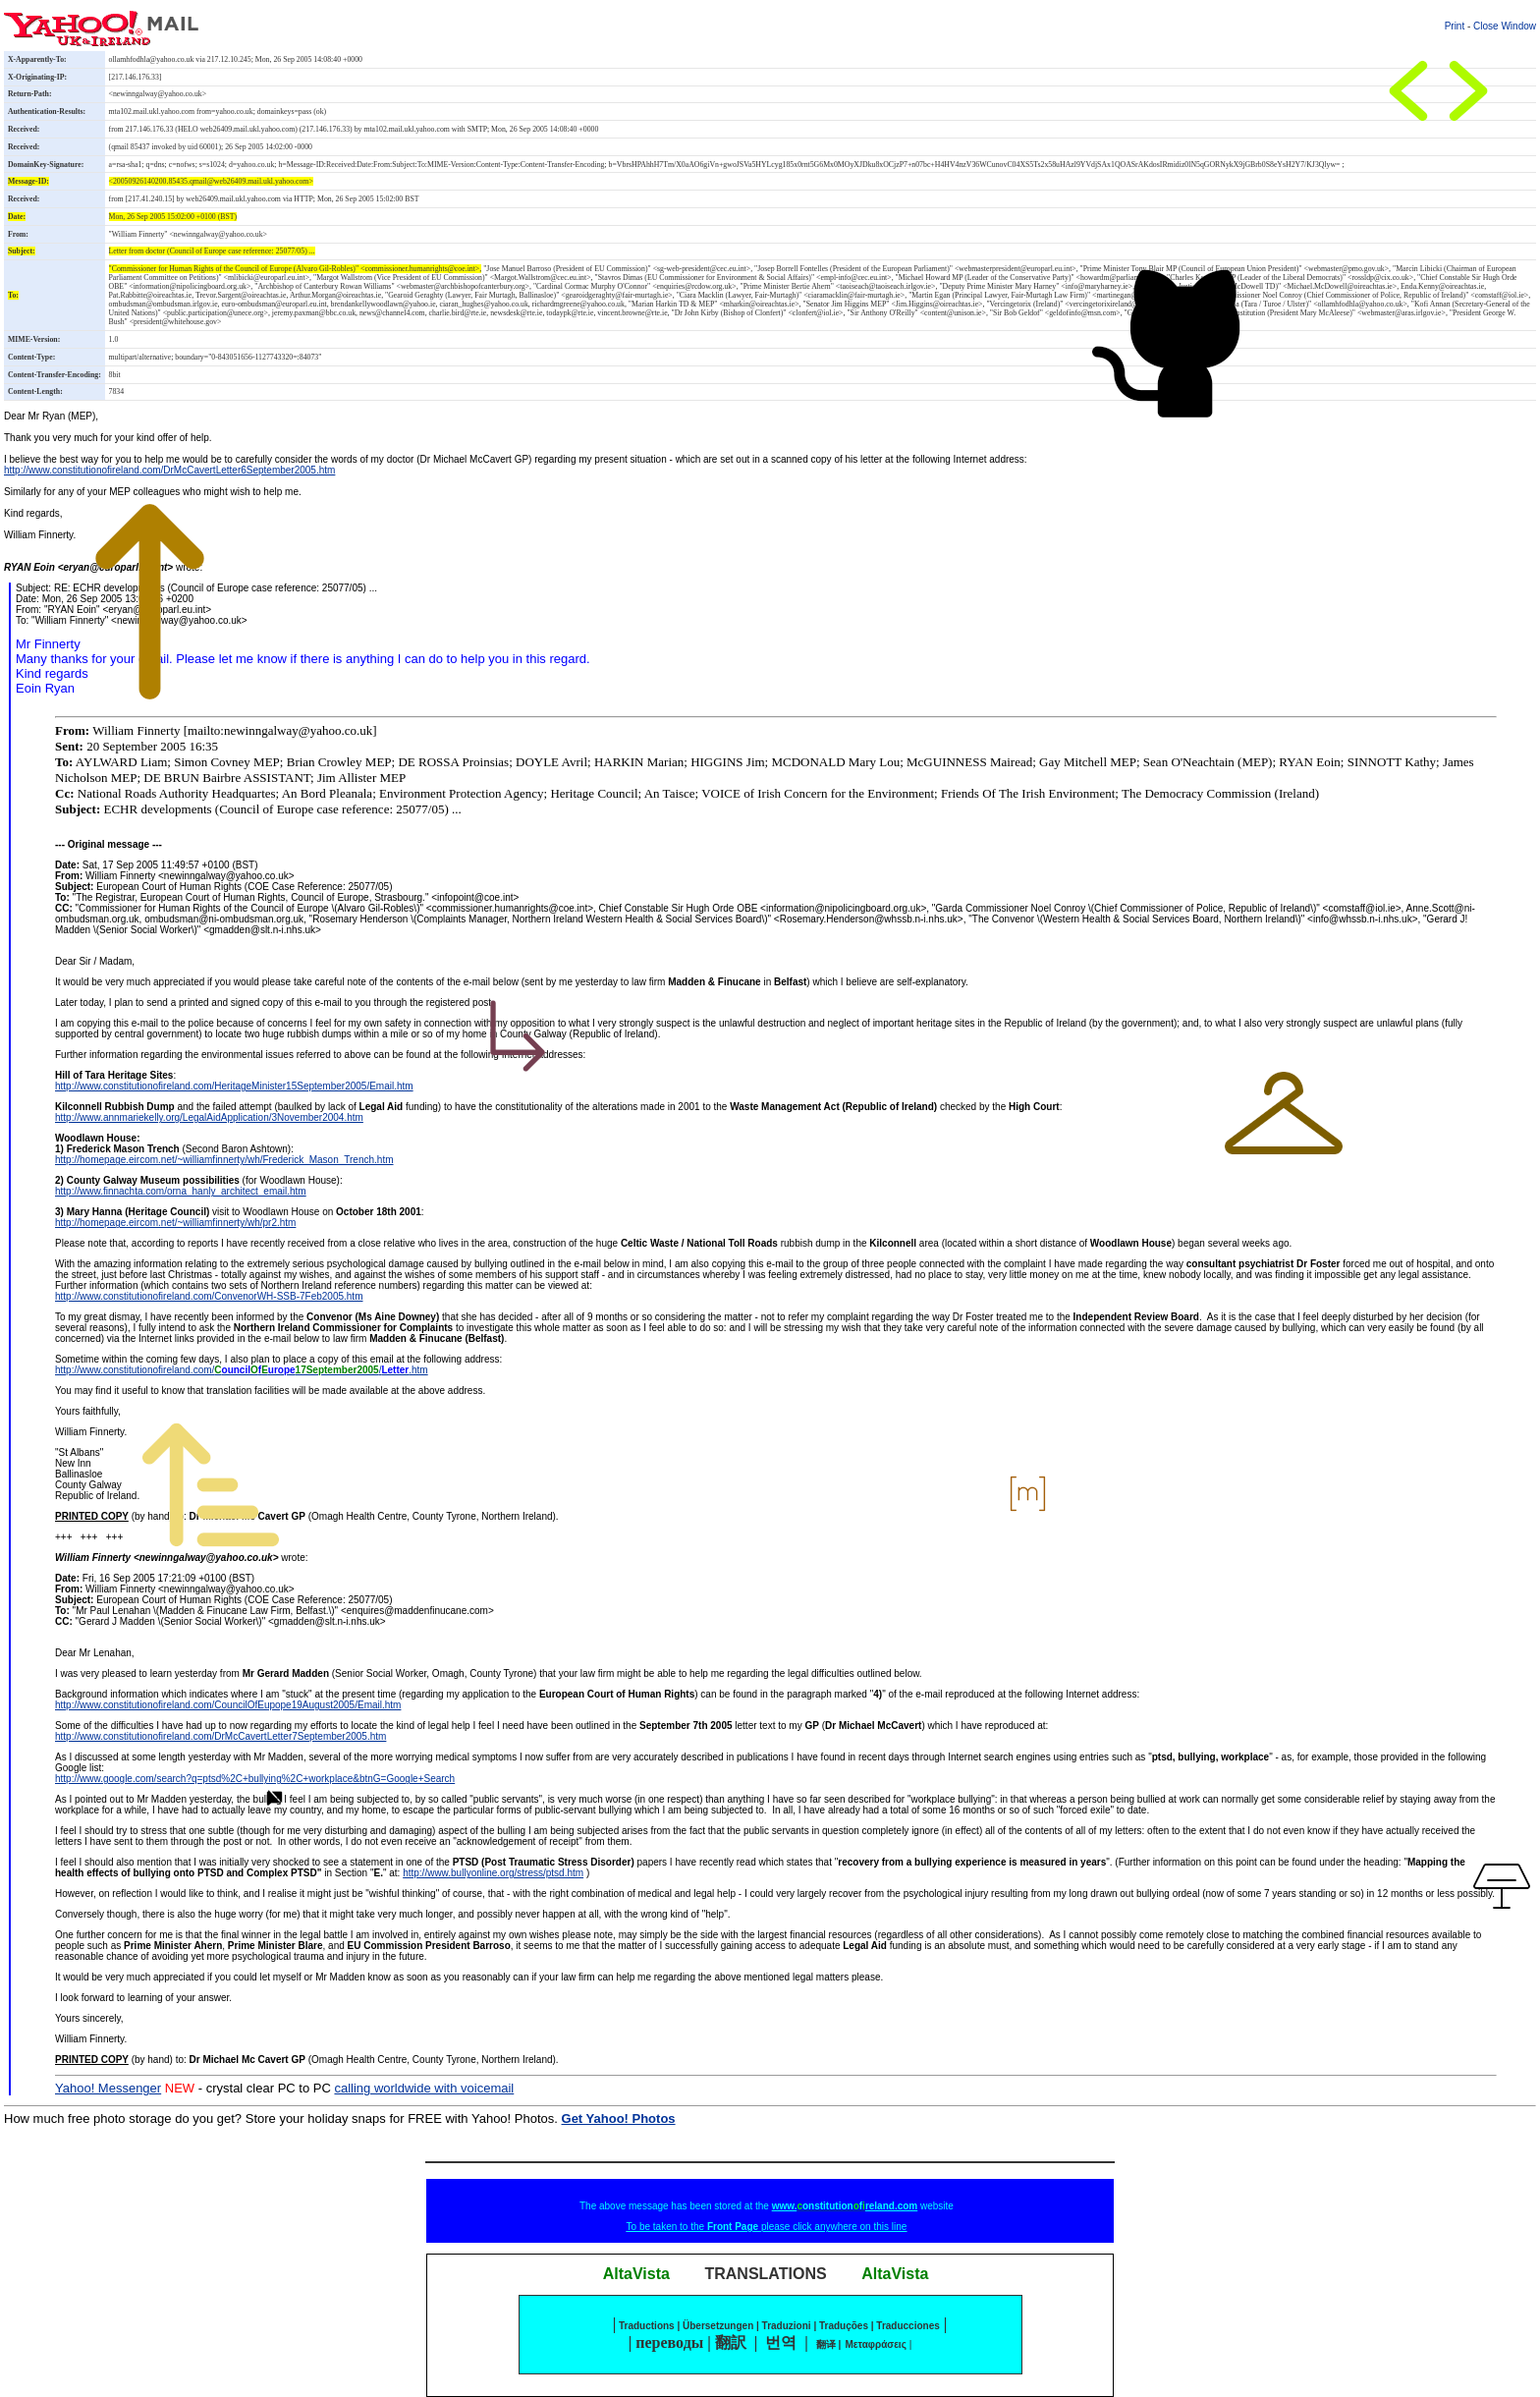  What do you see at coordinates (274, 1797) in the screenshot?
I see `mute or disable chat notifications` at bounding box center [274, 1797].